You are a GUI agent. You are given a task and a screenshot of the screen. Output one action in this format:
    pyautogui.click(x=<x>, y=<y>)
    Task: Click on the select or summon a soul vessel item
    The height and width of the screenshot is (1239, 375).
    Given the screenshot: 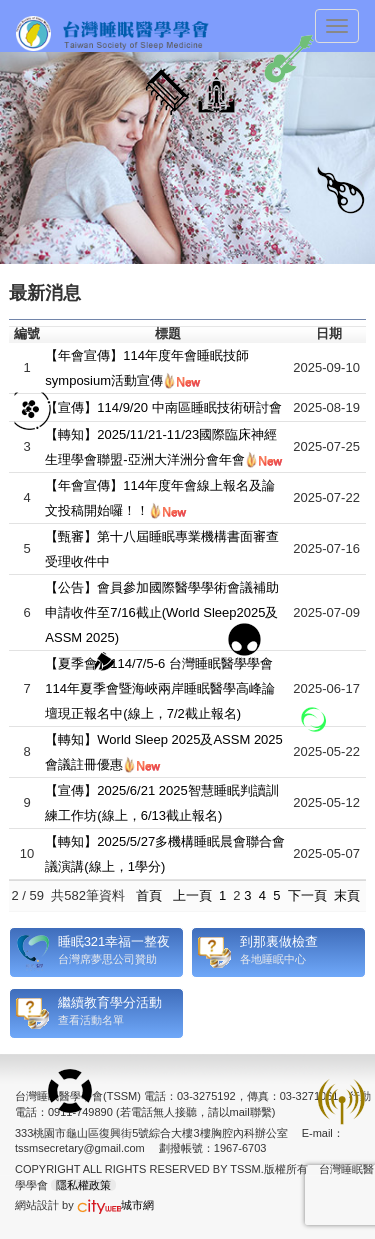 What is the action you would take?
    pyautogui.click(x=244, y=639)
    